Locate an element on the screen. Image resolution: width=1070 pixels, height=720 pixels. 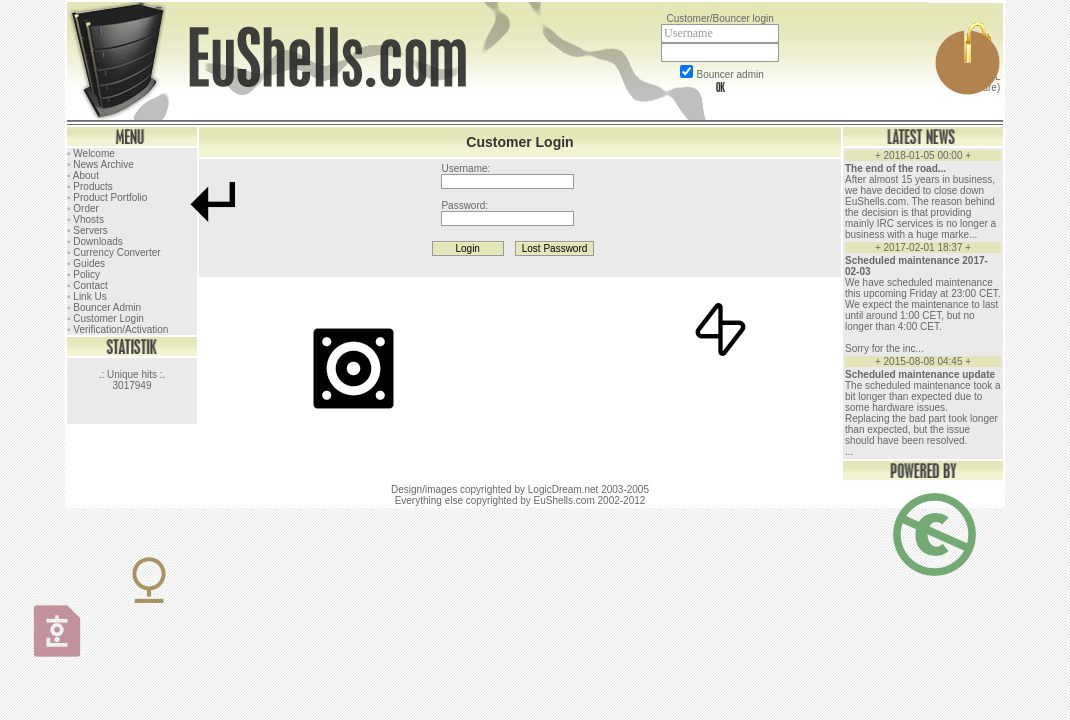
adjust speaker or audio output settings is located at coordinates (353, 368).